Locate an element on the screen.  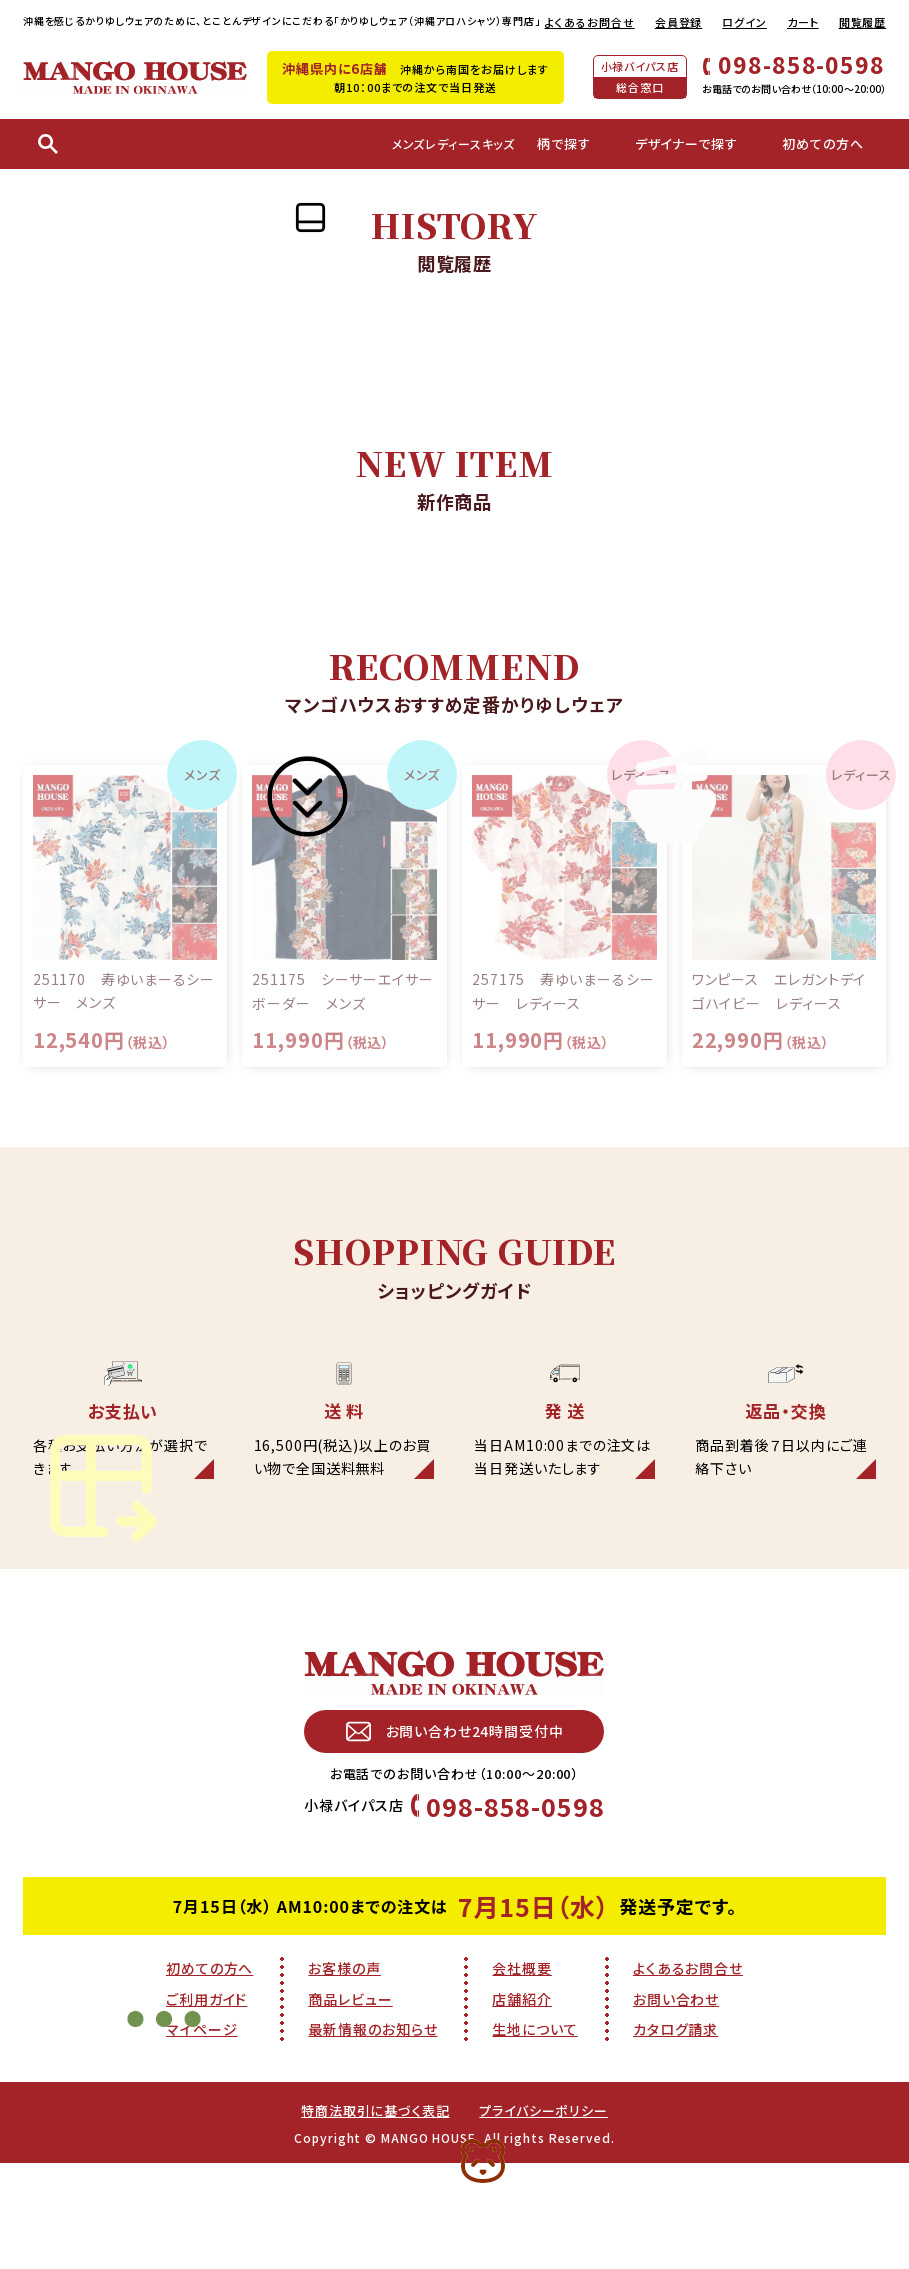
access more options or actions is located at coordinates (164, 2019).